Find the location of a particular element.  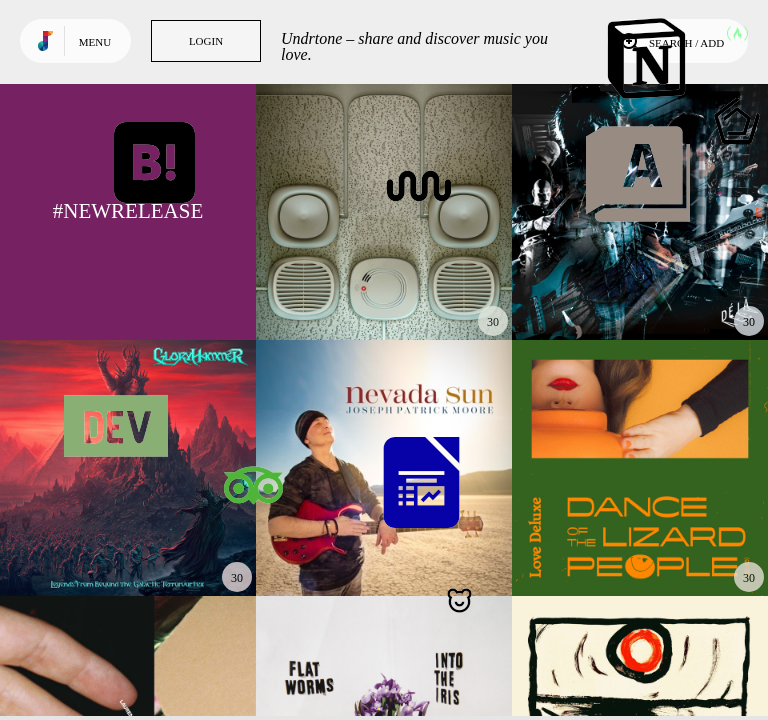

open LibreOffice Impress presentation software is located at coordinates (421, 482).